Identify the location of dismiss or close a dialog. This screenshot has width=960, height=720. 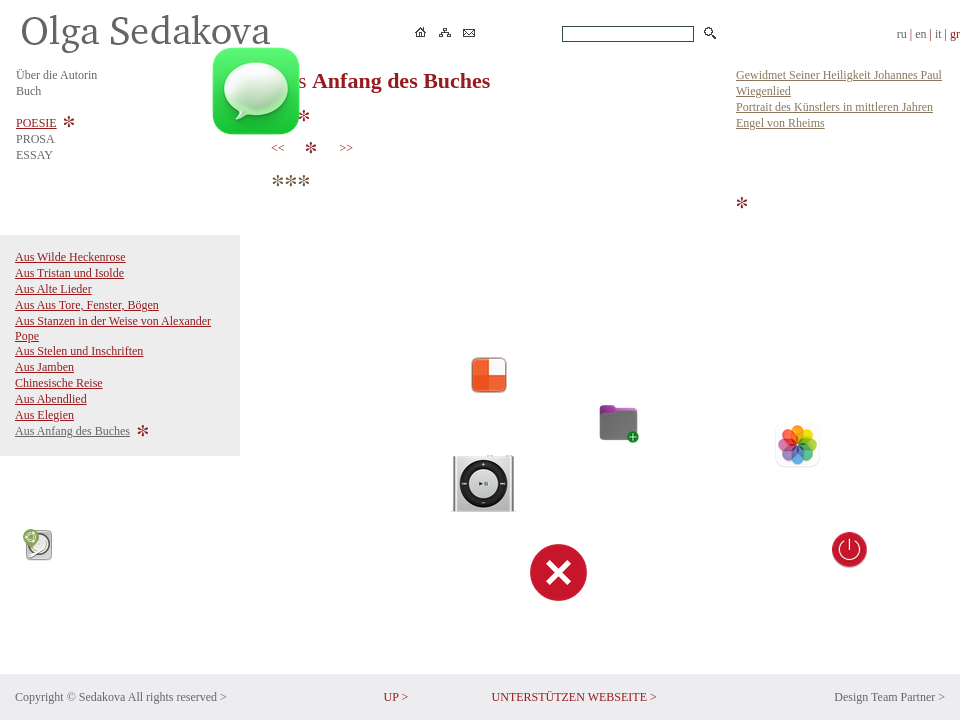
(558, 572).